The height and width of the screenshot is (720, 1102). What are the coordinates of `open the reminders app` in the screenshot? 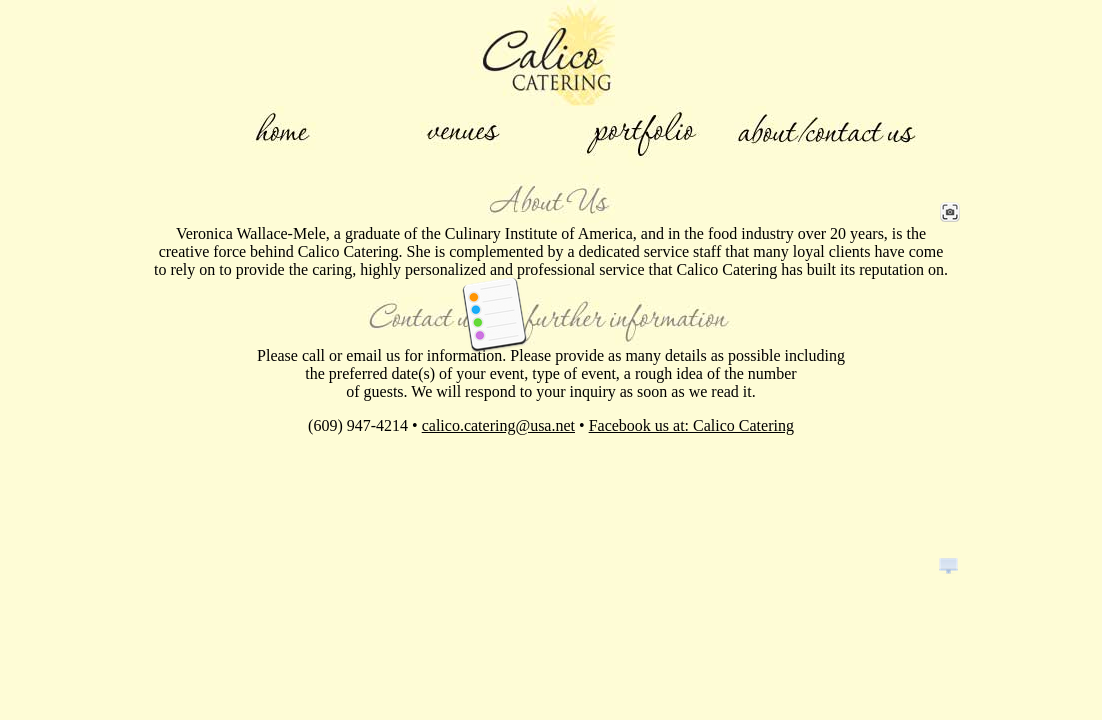 It's located at (494, 315).